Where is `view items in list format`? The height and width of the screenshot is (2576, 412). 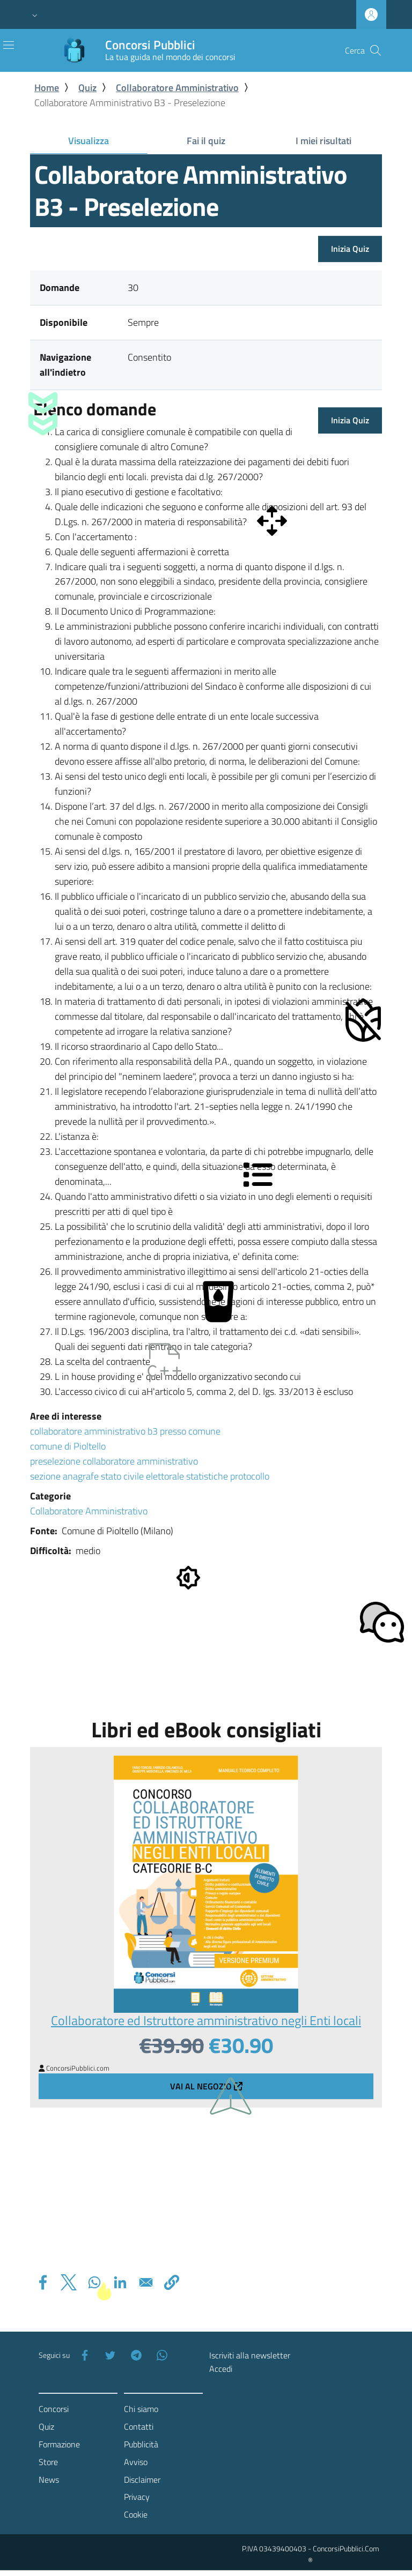 view items in list format is located at coordinates (258, 1175).